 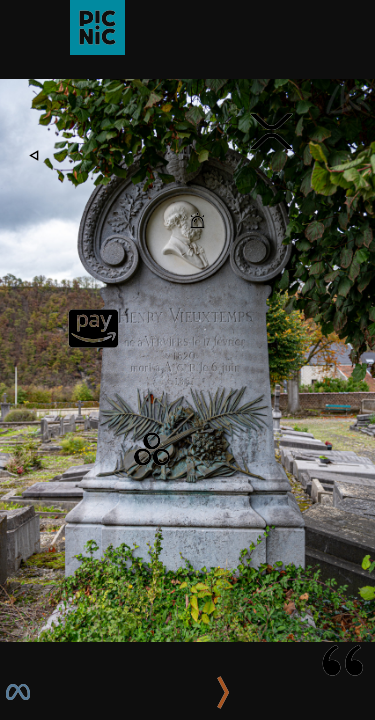 I want to click on indicates a system warning or alert, so click(x=197, y=220).